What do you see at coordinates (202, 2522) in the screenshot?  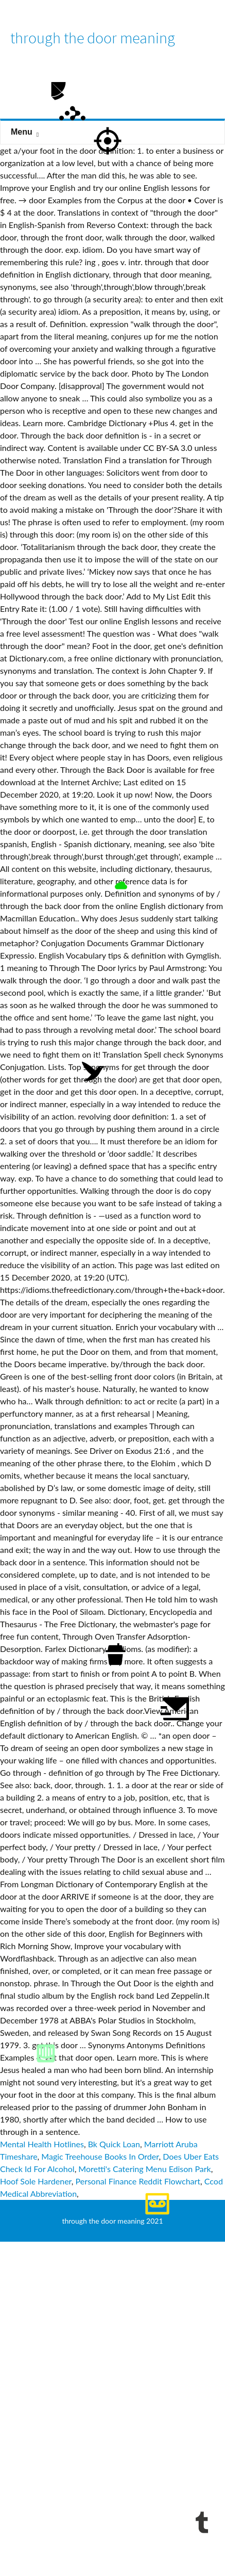 I see `open Tumblr app` at bounding box center [202, 2522].